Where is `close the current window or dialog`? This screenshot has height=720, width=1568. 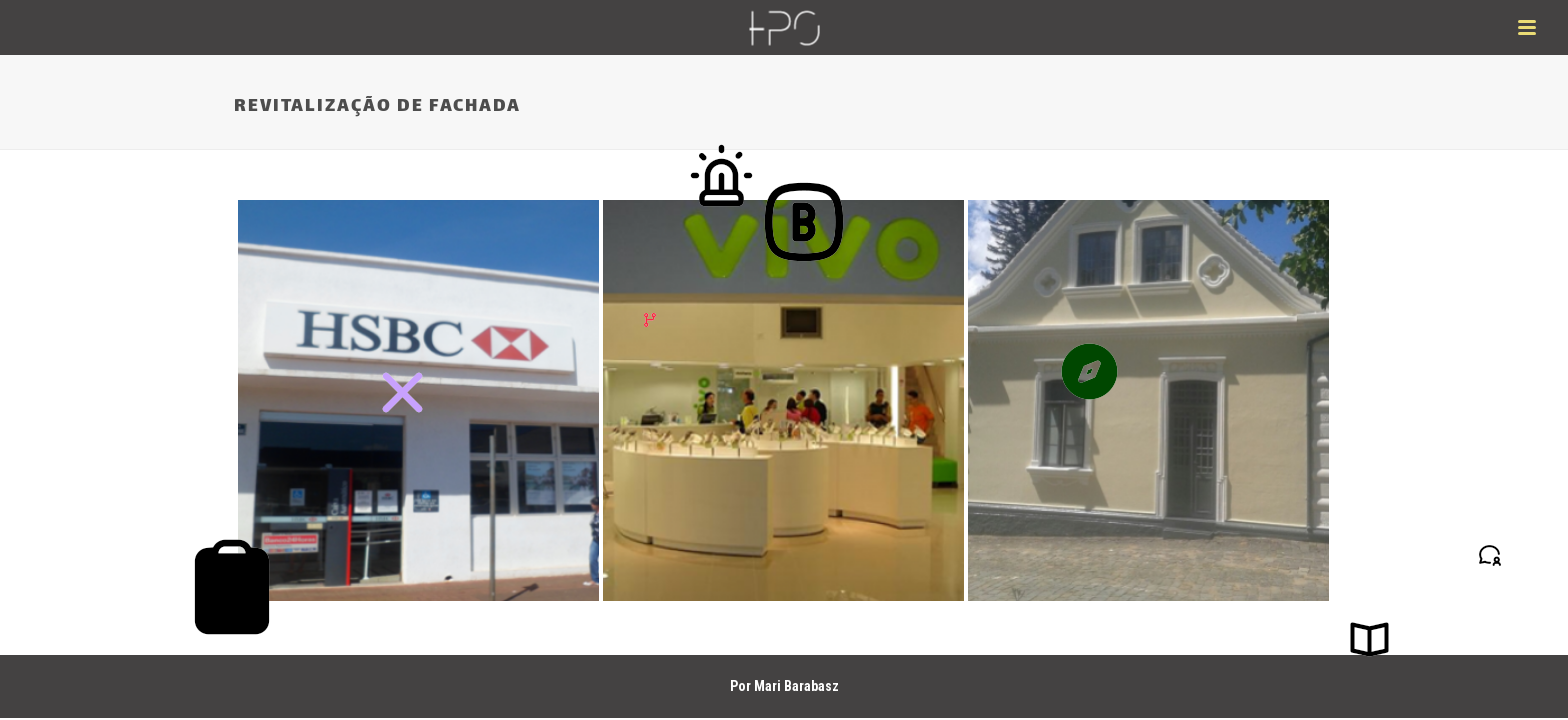 close the current window or dialog is located at coordinates (402, 392).